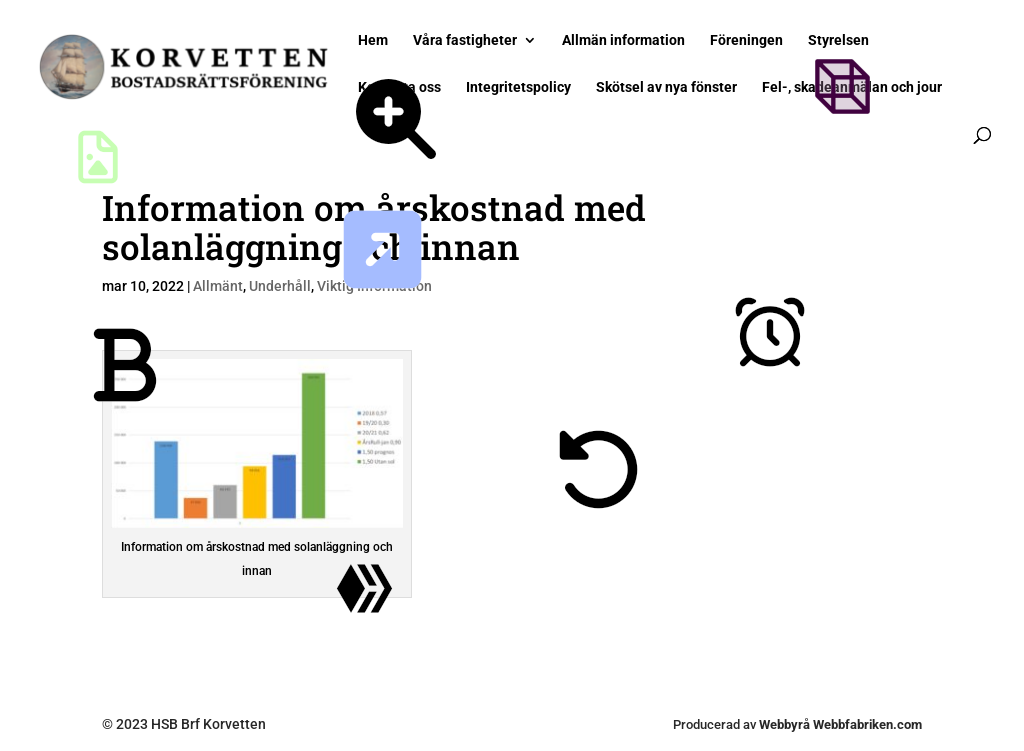 This screenshot has width=1024, height=751. I want to click on hive blockchain platform logo, so click(364, 588).